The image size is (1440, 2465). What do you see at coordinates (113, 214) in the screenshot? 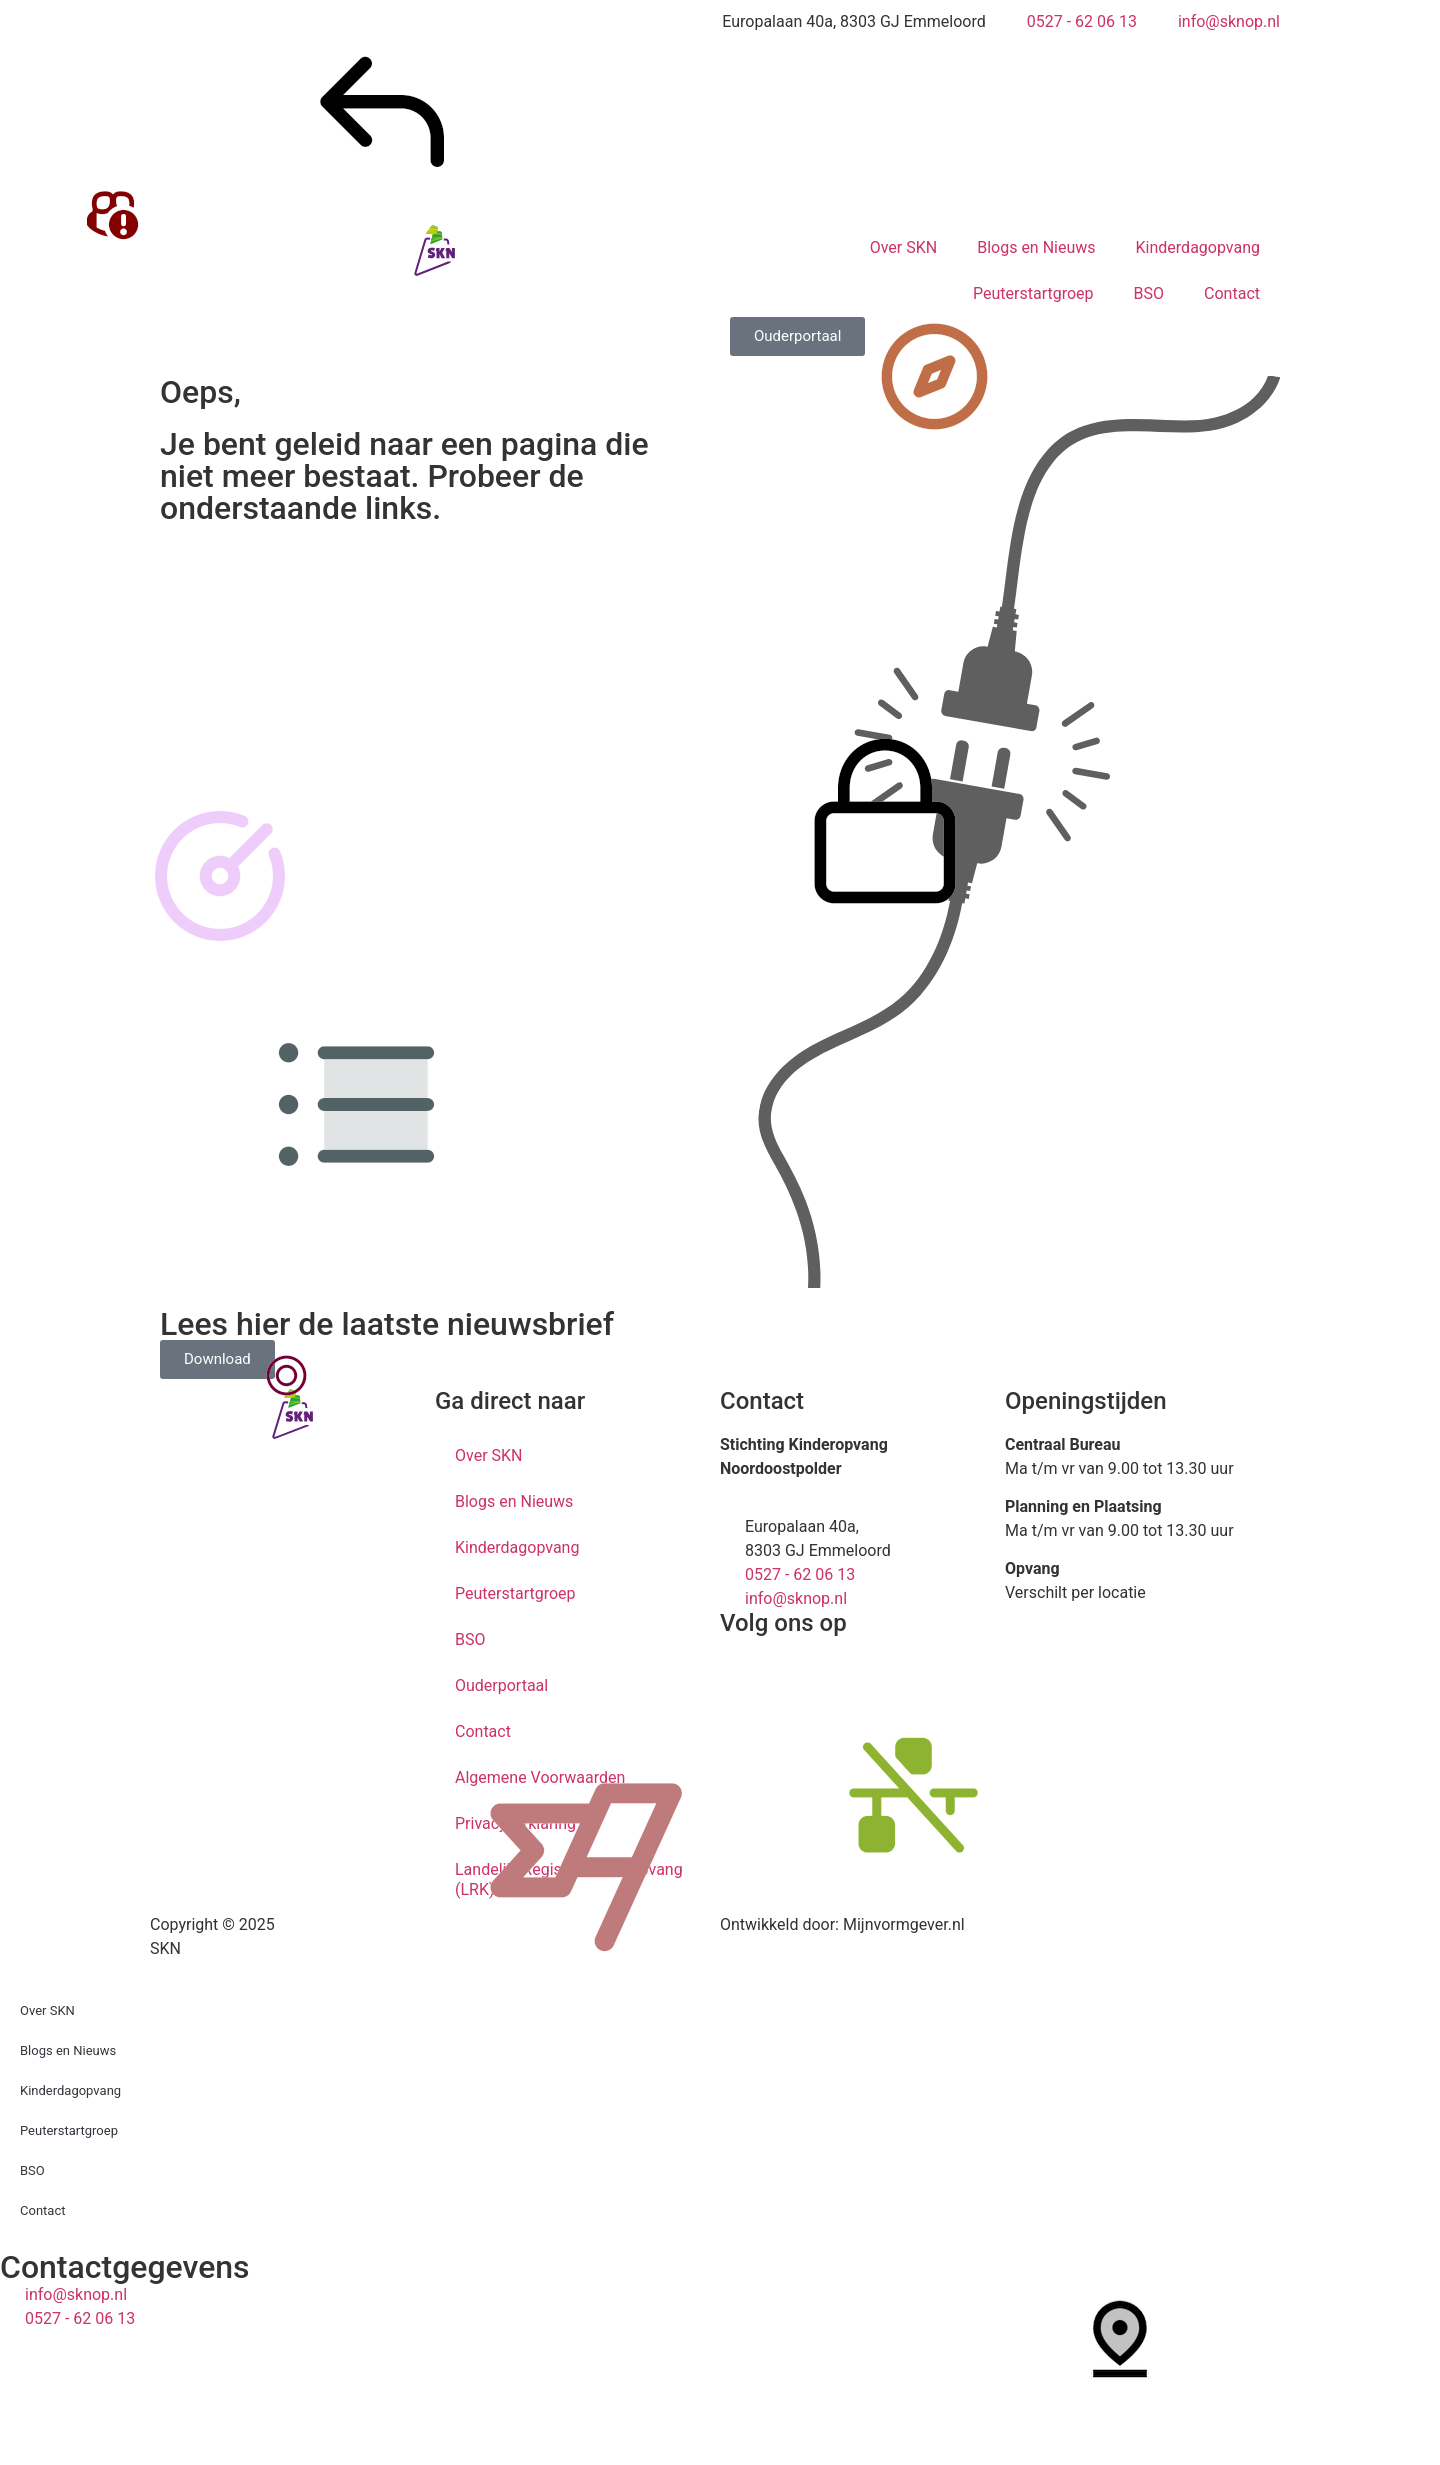
I see `indicates a warning or issue with GitHub Copilot` at bounding box center [113, 214].